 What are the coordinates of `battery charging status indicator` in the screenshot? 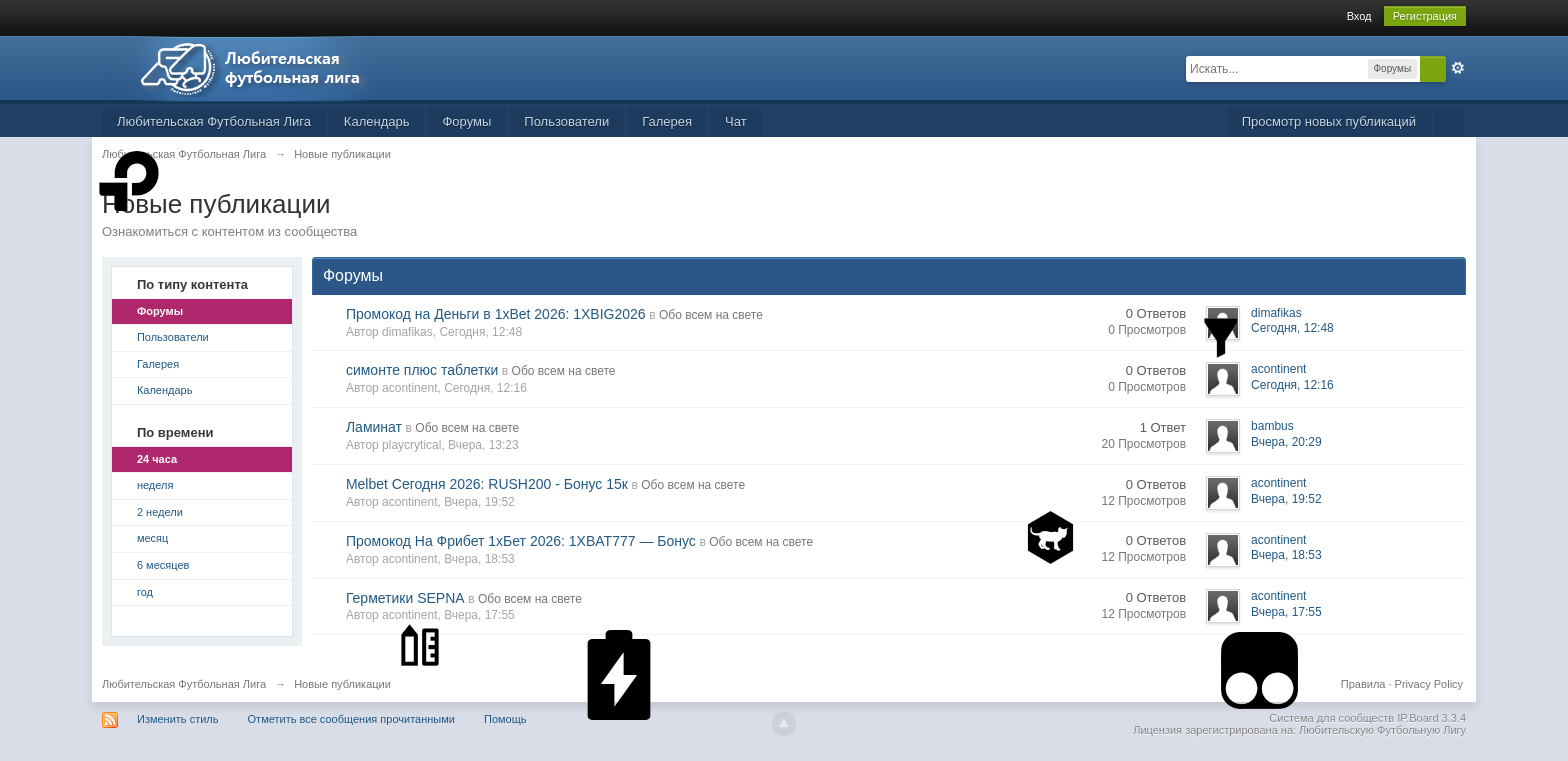 It's located at (619, 675).